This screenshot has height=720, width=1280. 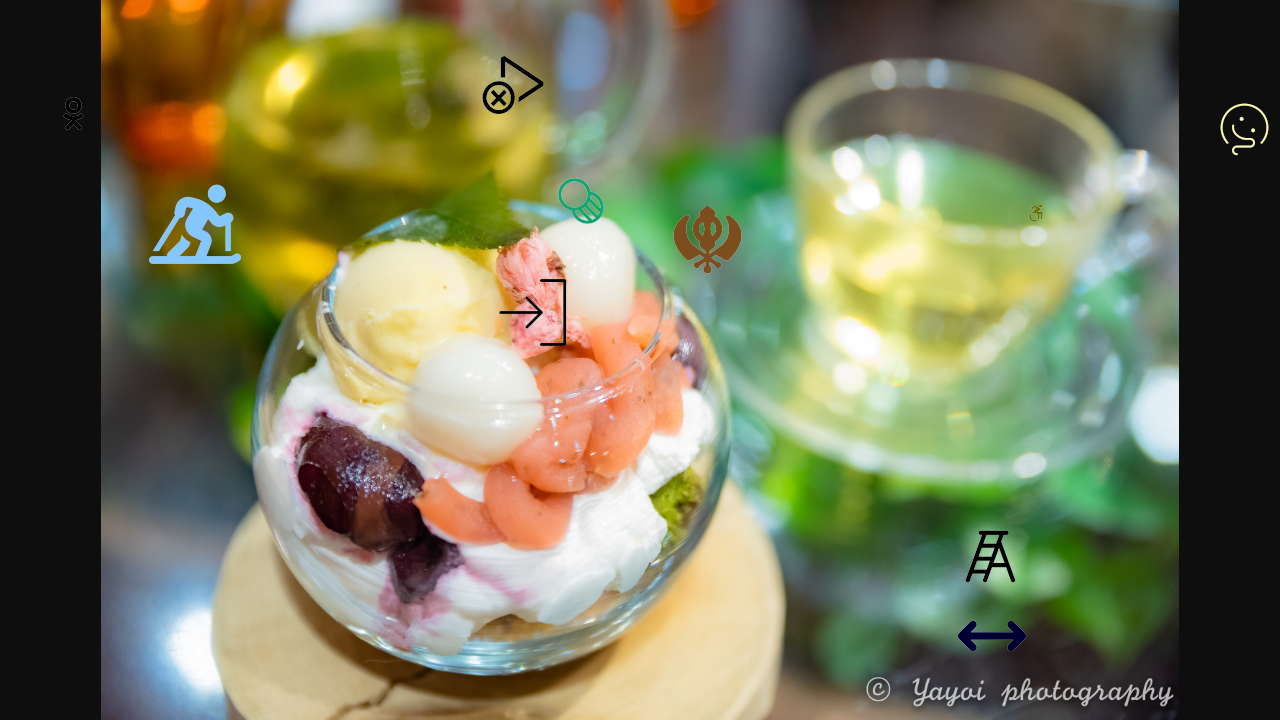 What do you see at coordinates (991, 556) in the screenshot?
I see `access tools or equipment section` at bounding box center [991, 556].